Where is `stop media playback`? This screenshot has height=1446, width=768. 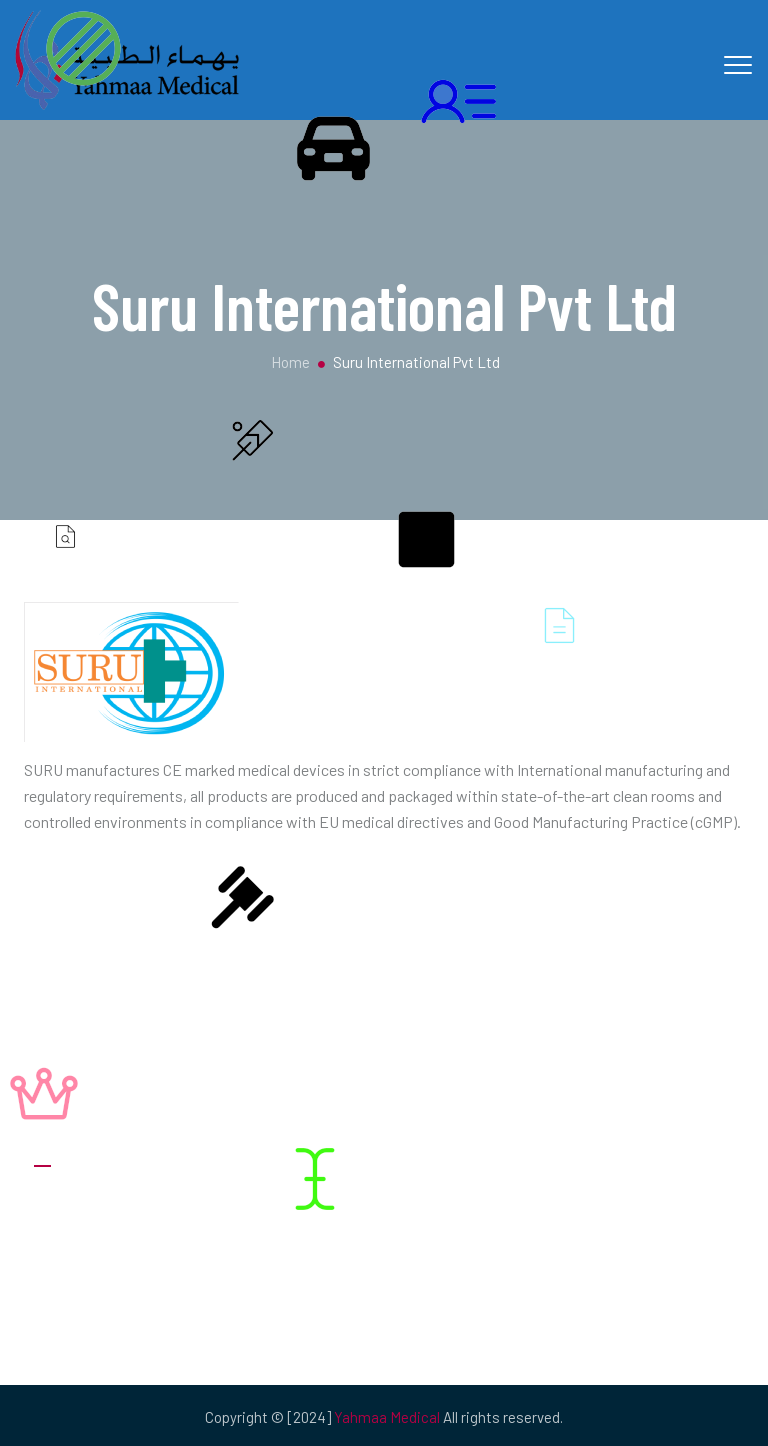
stop media playback is located at coordinates (426, 539).